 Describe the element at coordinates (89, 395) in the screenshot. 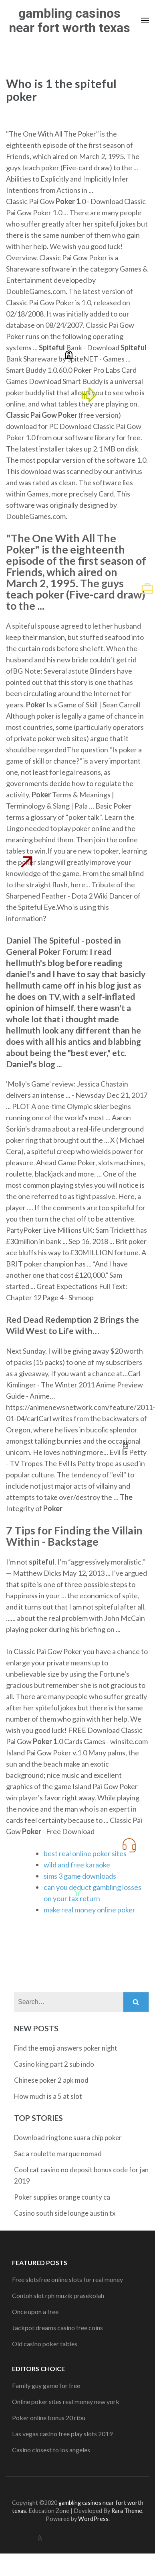

I see `skip forward or advance to next item` at that location.